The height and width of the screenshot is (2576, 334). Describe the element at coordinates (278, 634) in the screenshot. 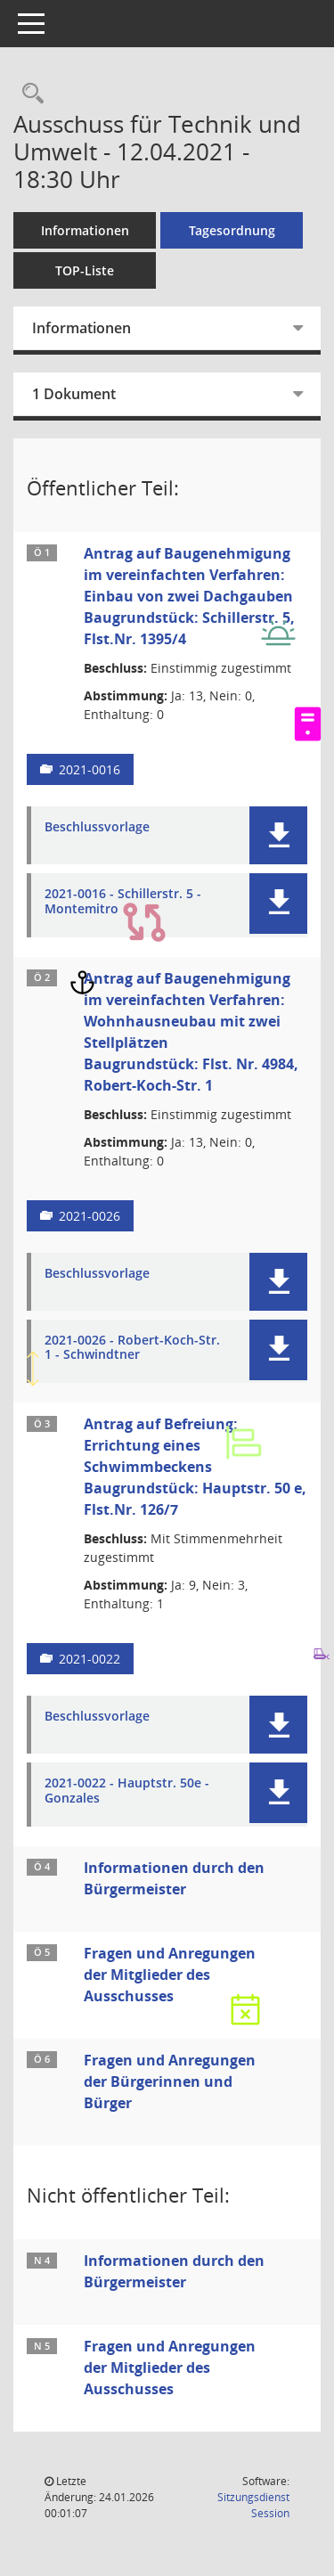

I see `toggle sunrise or sunset display mode` at that location.